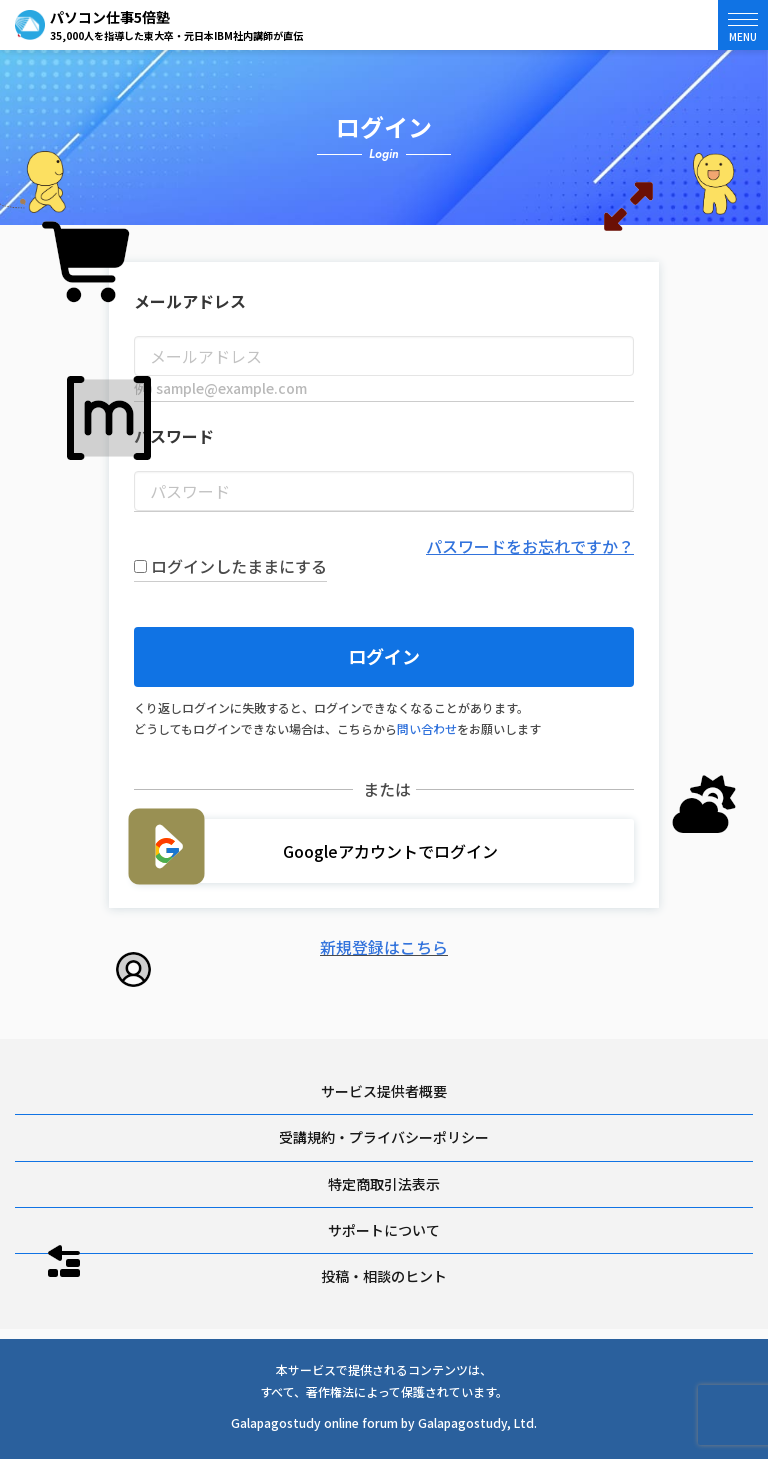 This screenshot has height=1459, width=768. I want to click on access construction or building tools, so click(64, 1261).